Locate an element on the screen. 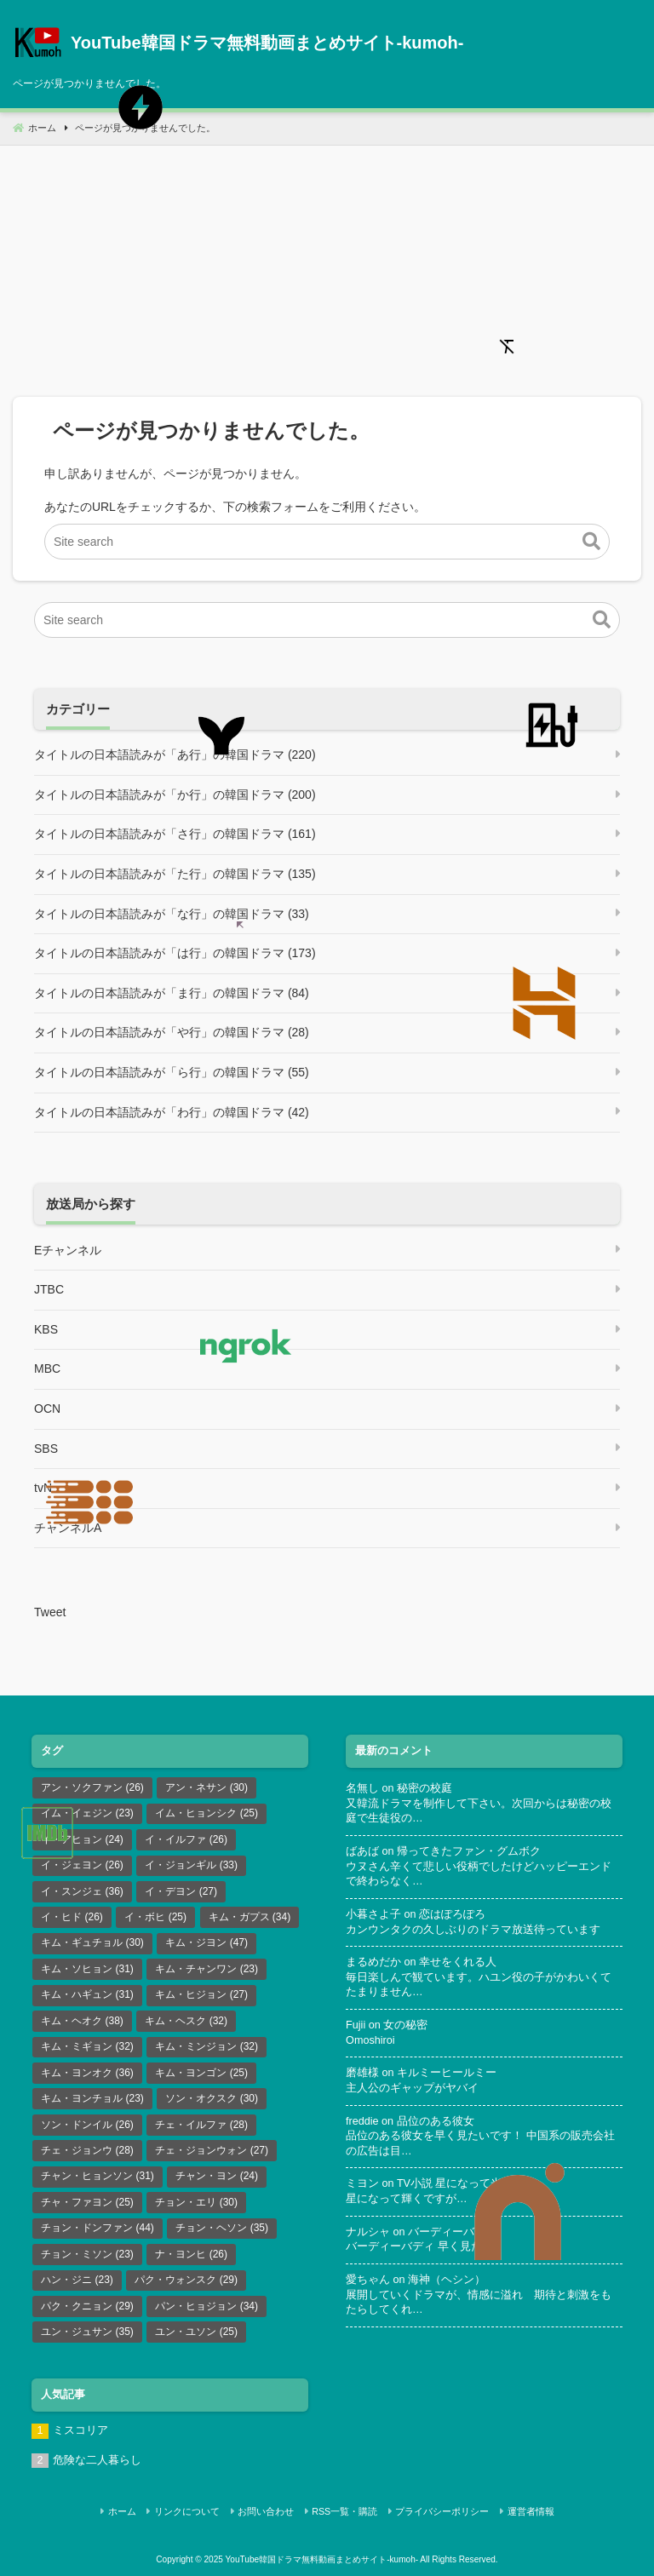 The height and width of the screenshot is (2576, 654). open Mermaid diagramming tool is located at coordinates (221, 736).